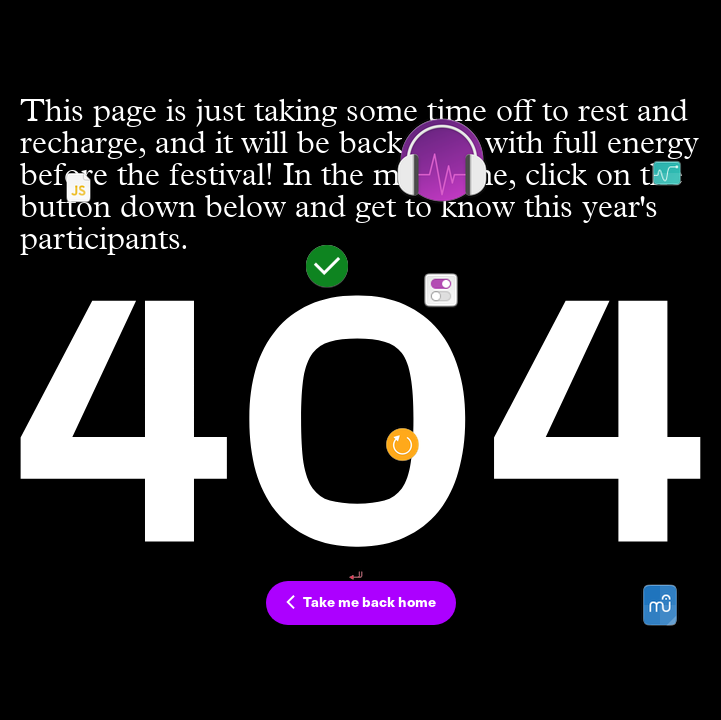  I want to click on indicates file or folder is fully synced, so click(327, 266).